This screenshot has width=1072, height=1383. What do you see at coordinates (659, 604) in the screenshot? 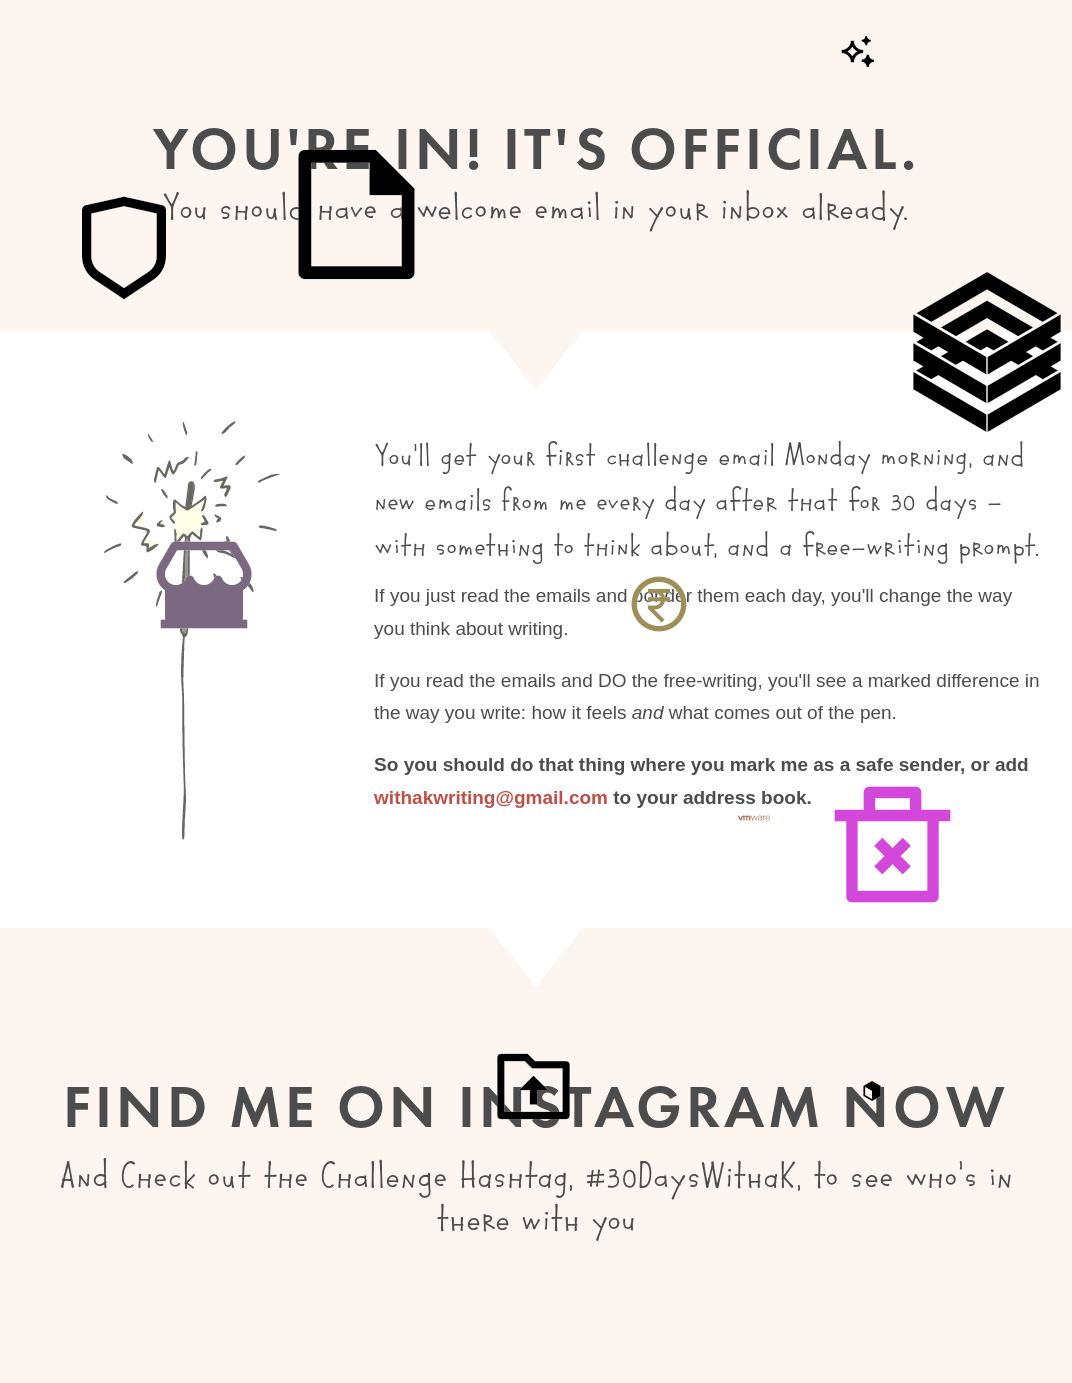
I see `view balance or payment amount in rupees` at bounding box center [659, 604].